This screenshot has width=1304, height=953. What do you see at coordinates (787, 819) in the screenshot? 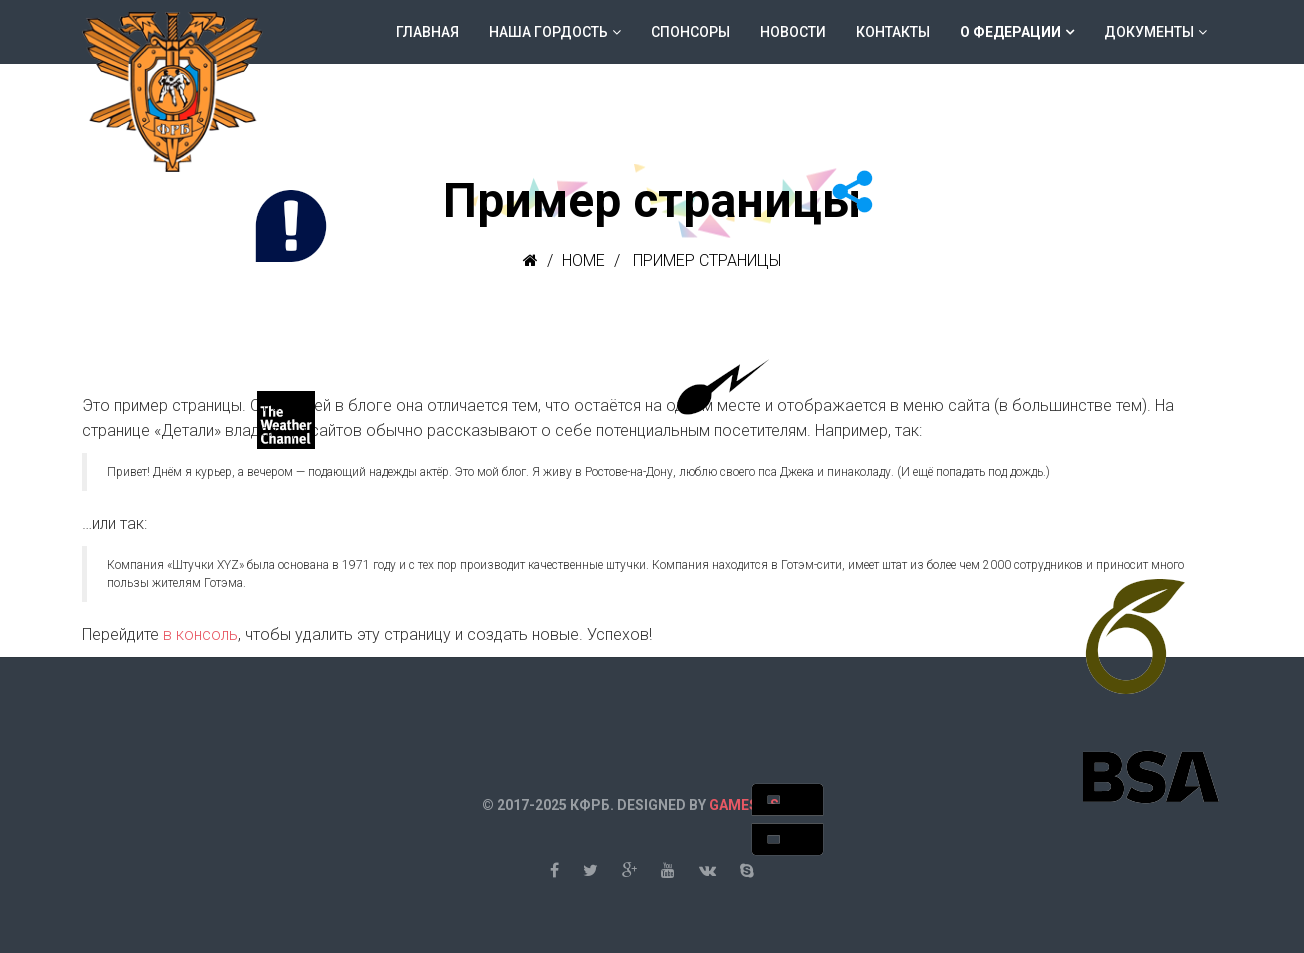
I see `access server settings or management` at bounding box center [787, 819].